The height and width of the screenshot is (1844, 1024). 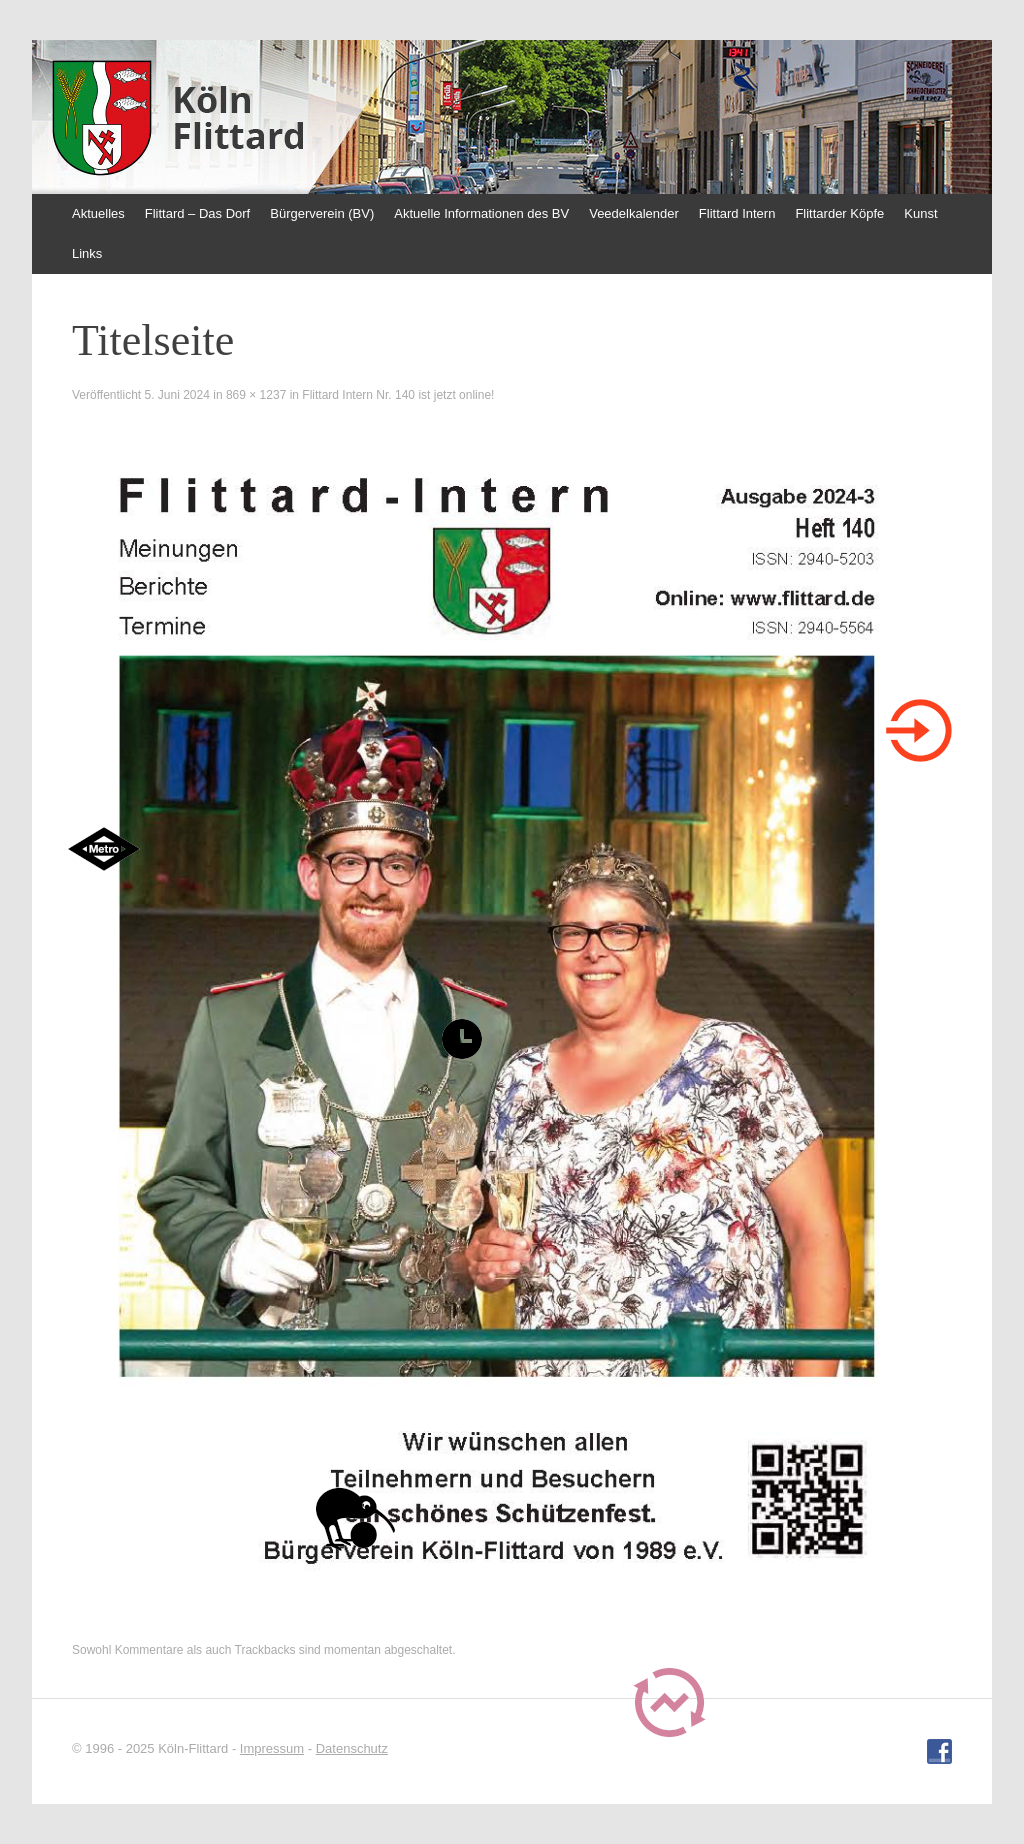 I want to click on view current time or clock, so click(x=462, y=1039).